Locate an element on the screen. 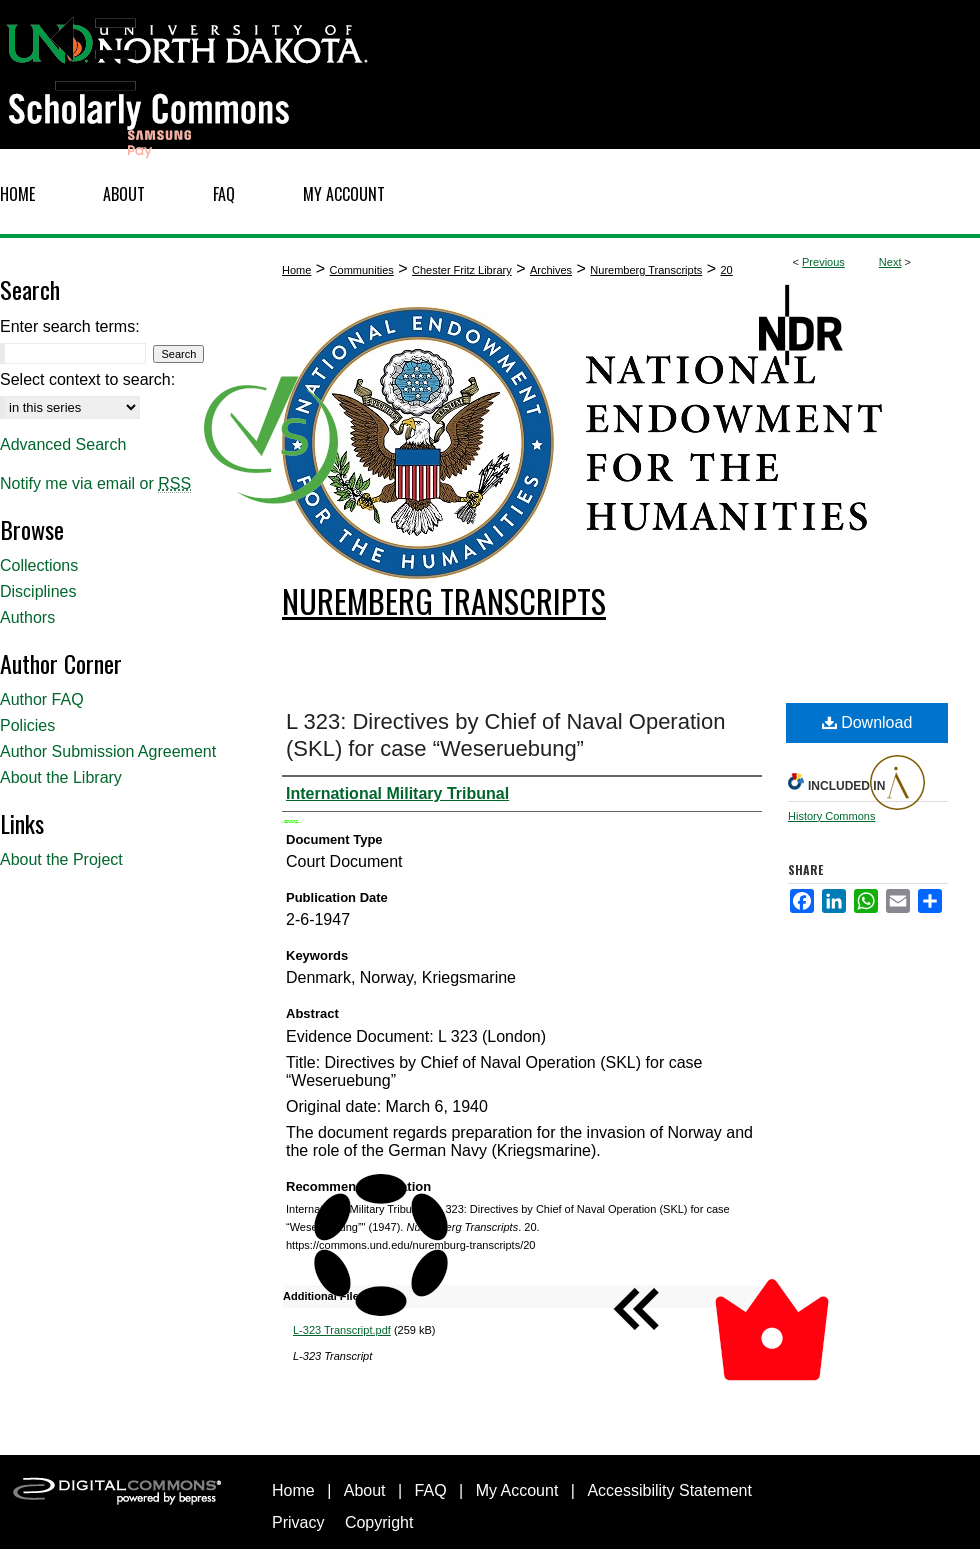  DHL shipping and logistics company logo is located at coordinates (291, 821).